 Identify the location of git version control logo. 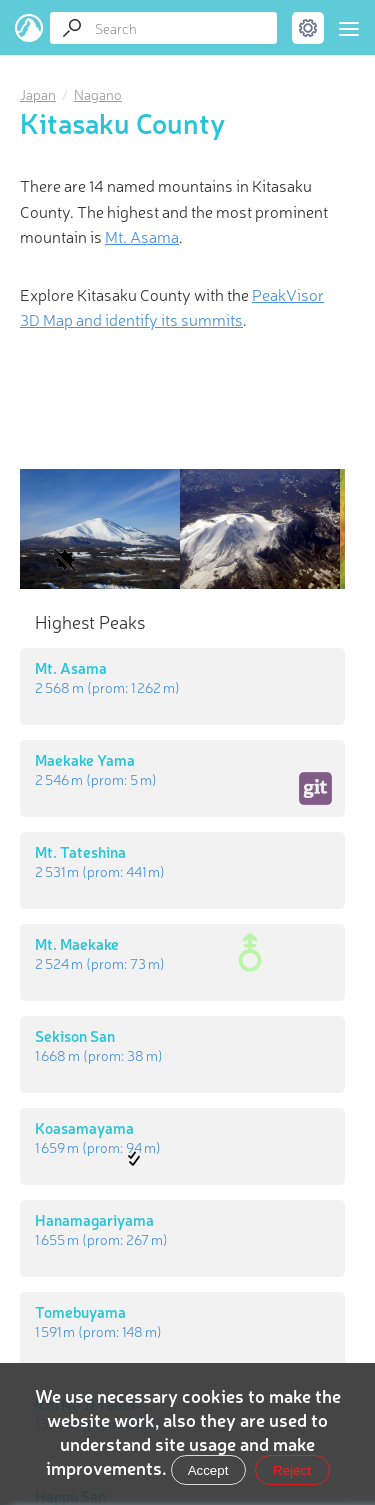
(315, 788).